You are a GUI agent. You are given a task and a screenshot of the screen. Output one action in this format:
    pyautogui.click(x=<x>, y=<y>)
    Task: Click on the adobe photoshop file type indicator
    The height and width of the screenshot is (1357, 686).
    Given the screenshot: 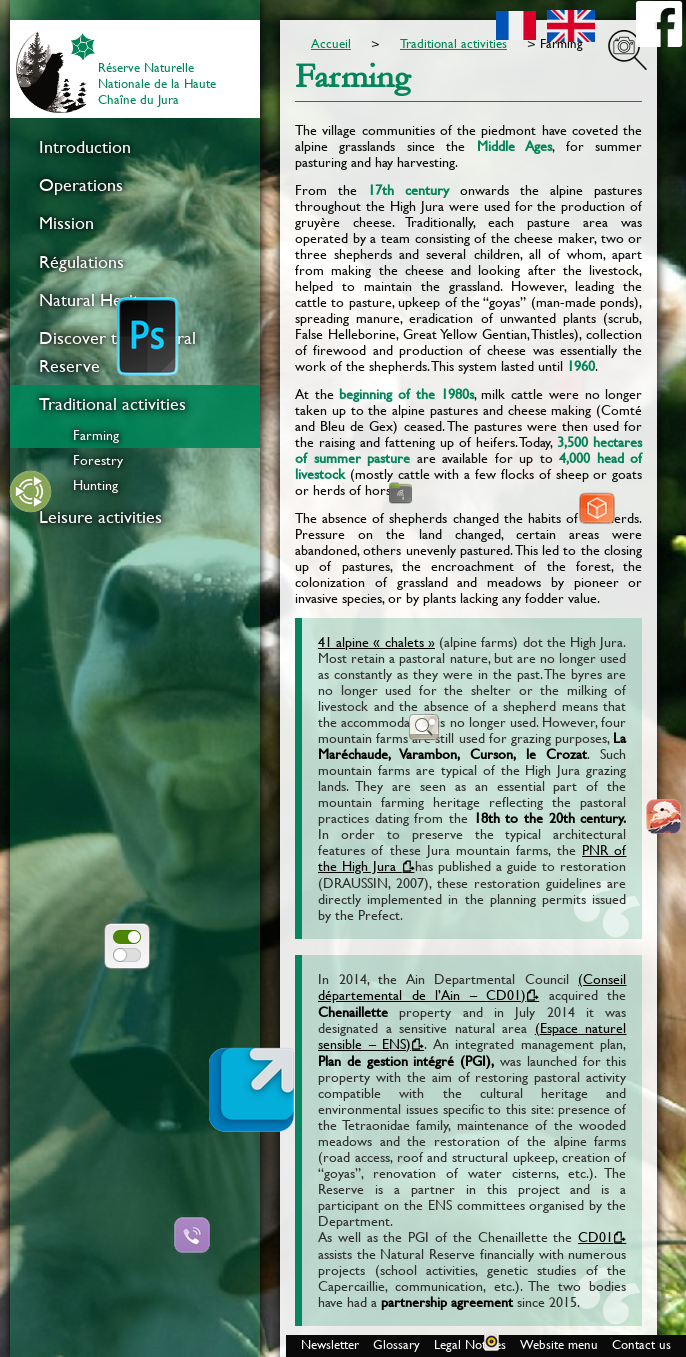 What is the action you would take?
    pyautogui.click(x=147, y=336)
    